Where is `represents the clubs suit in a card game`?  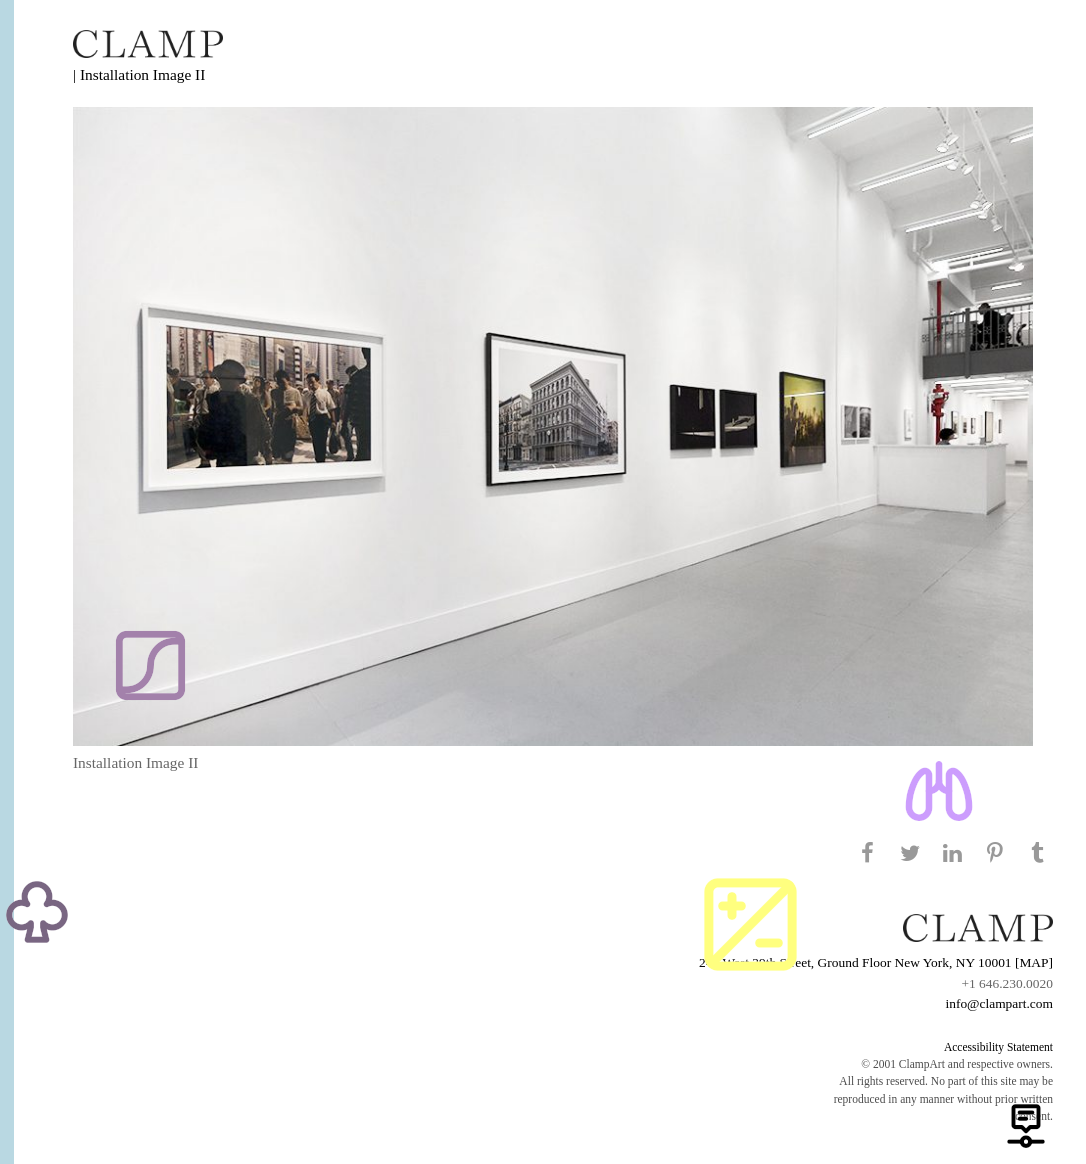 represents the clubs suit in a card game is located at coordinates (37, 912).